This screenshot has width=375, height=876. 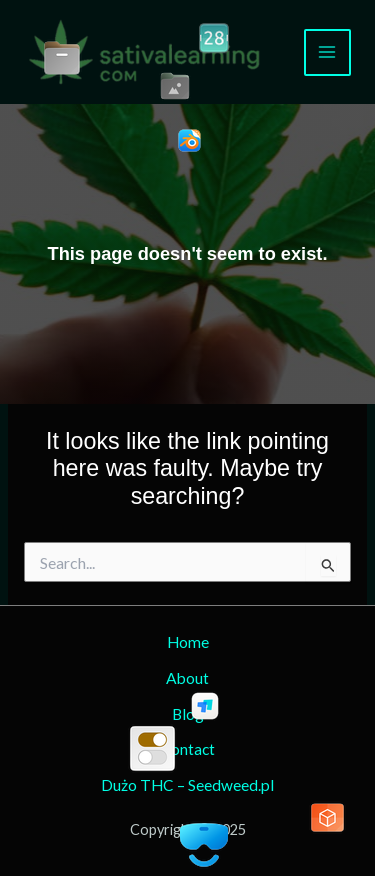 What do you see at coordinates (189, 140) in the screenshot?
I see `open Blender 3D modeling application` at bounding box center [189, 140].